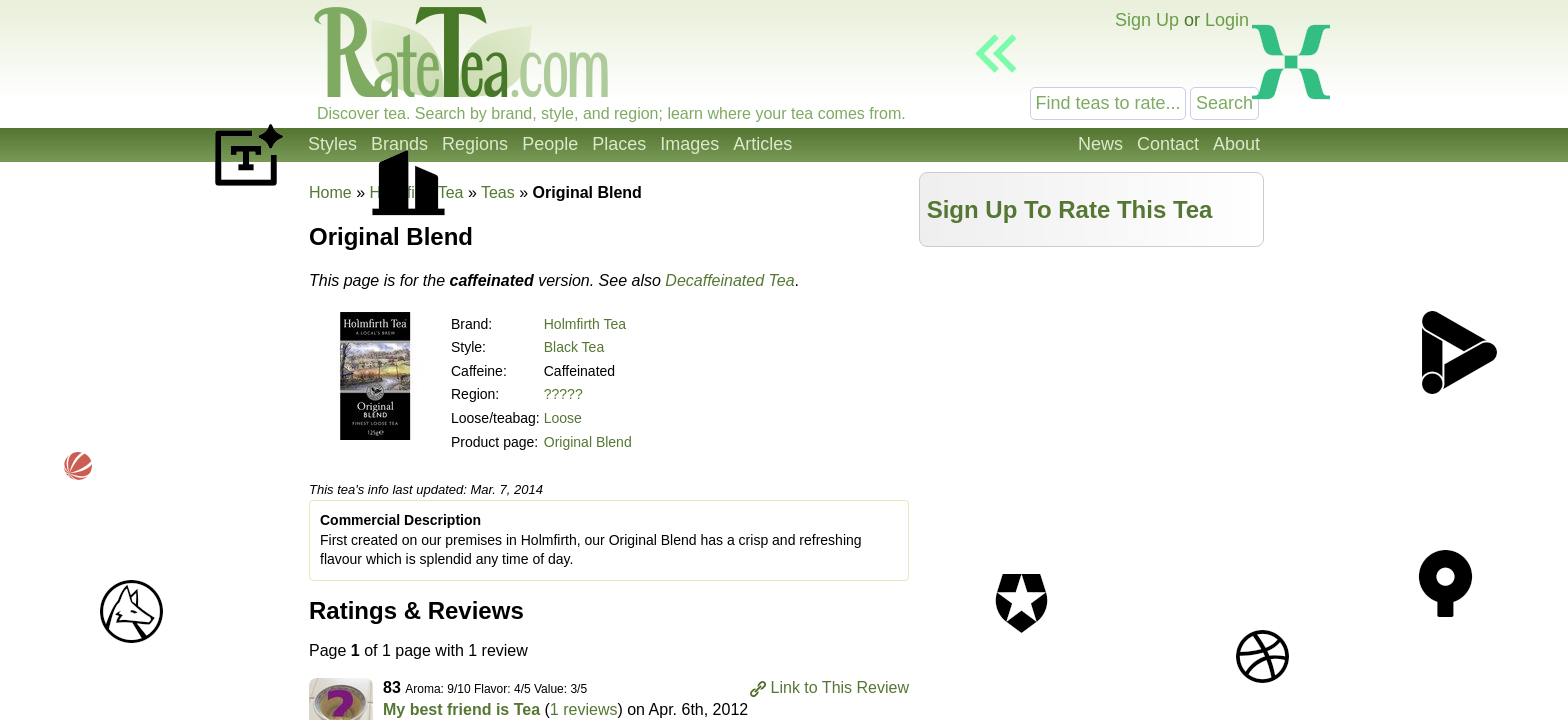  What do you see at coordinates (1262, 656) in the screenshot?
I see `visit dribbble profile or portfolio` at bounding box center [1262, 656].